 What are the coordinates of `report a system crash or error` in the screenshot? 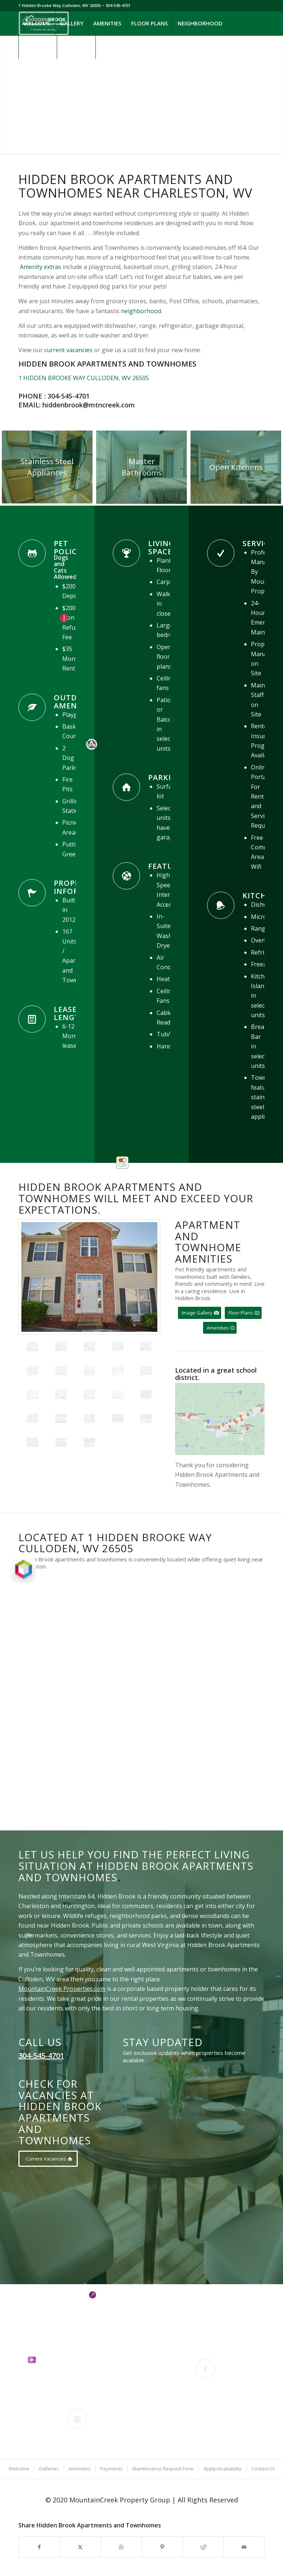 It's located at (64, 618).